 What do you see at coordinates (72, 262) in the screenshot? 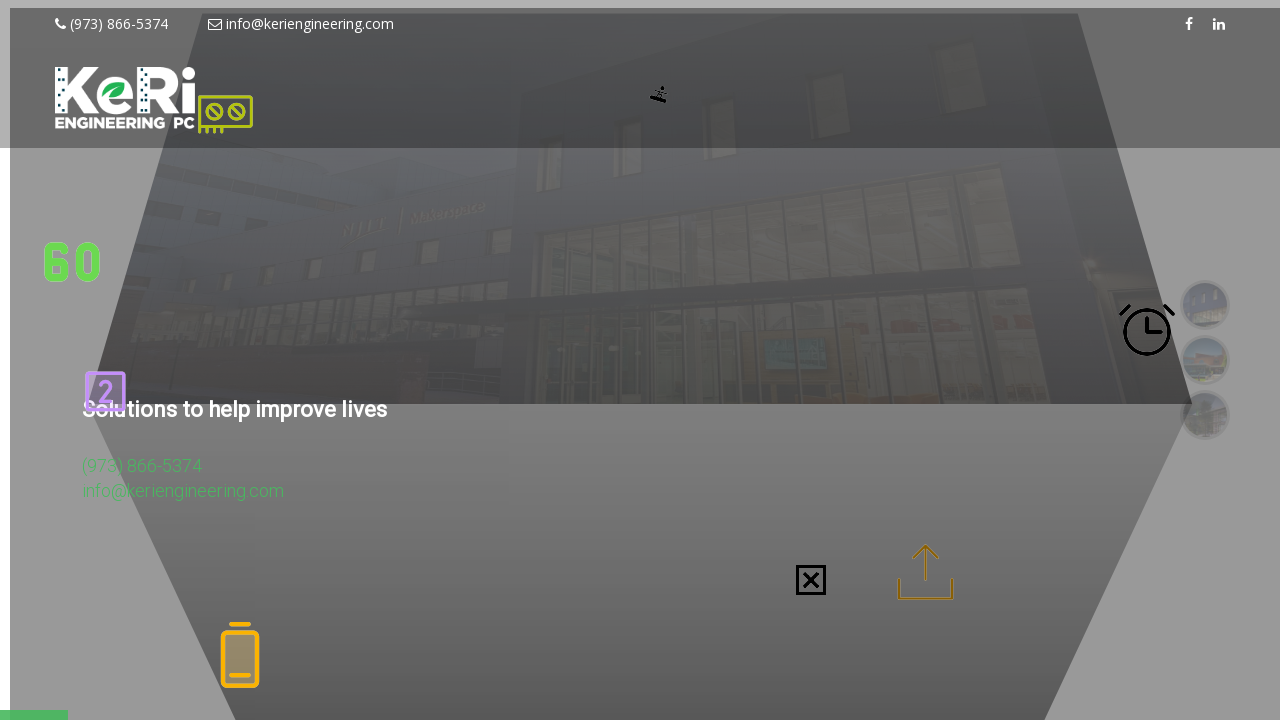
I see `indicates a 60-second timer or countdown` at bounding box center [72, 262].